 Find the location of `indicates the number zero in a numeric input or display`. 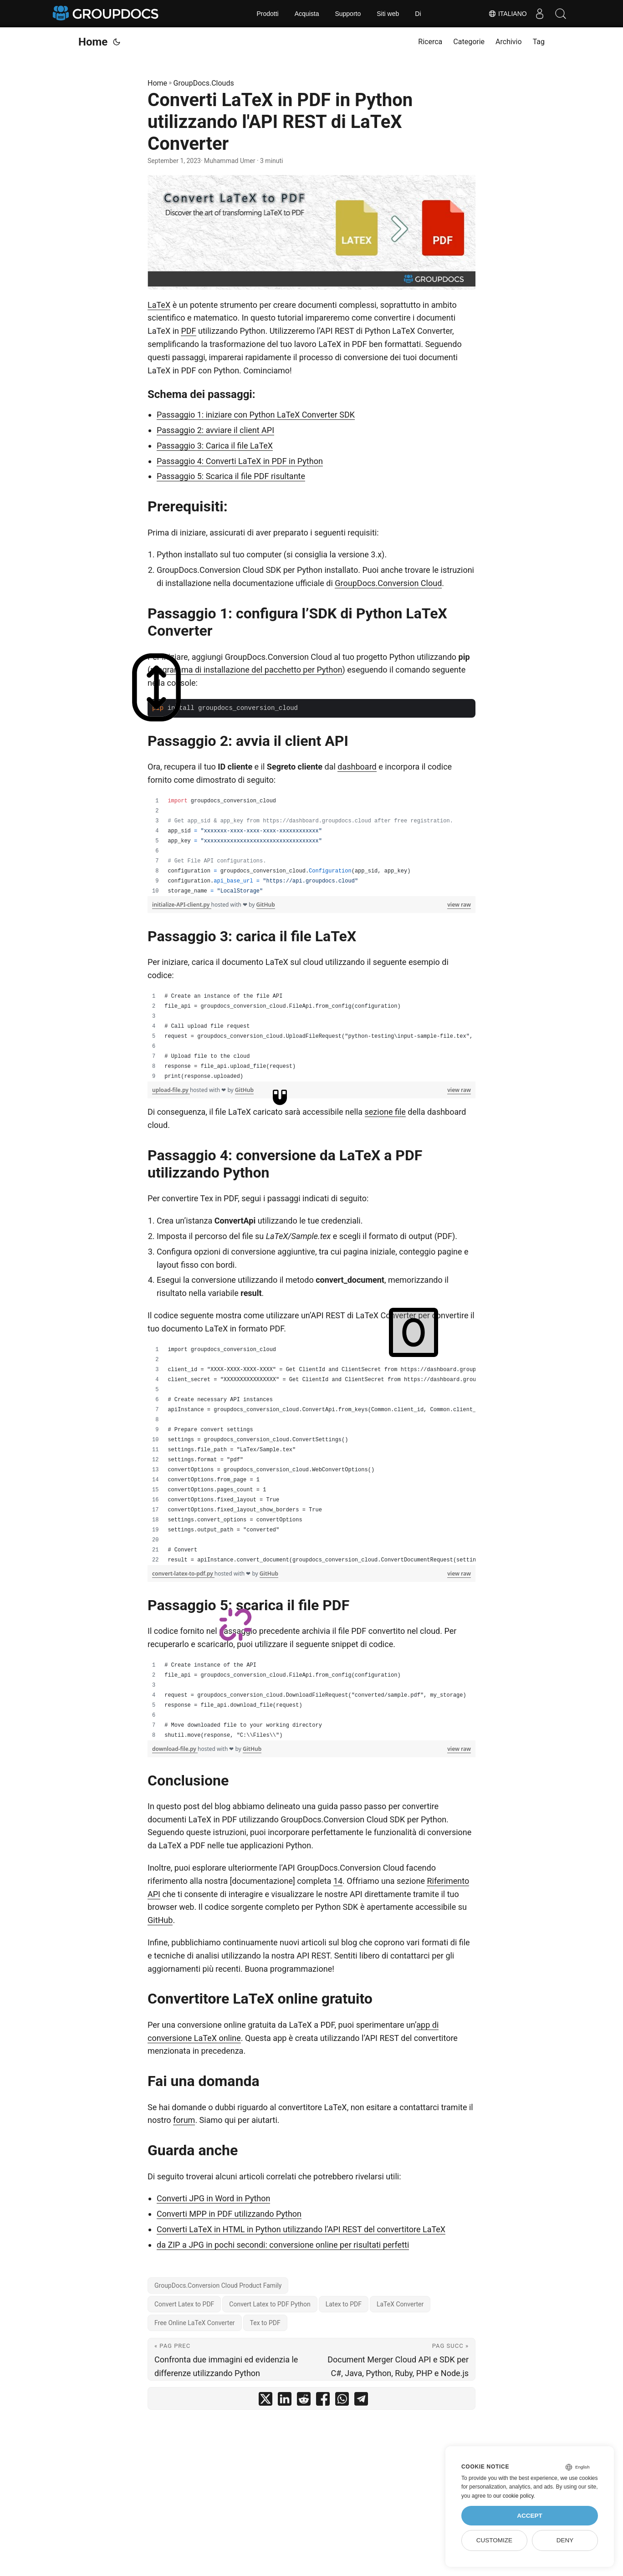

indicates the number zero in a numeric input or display is located at coordinates (414, 1332).